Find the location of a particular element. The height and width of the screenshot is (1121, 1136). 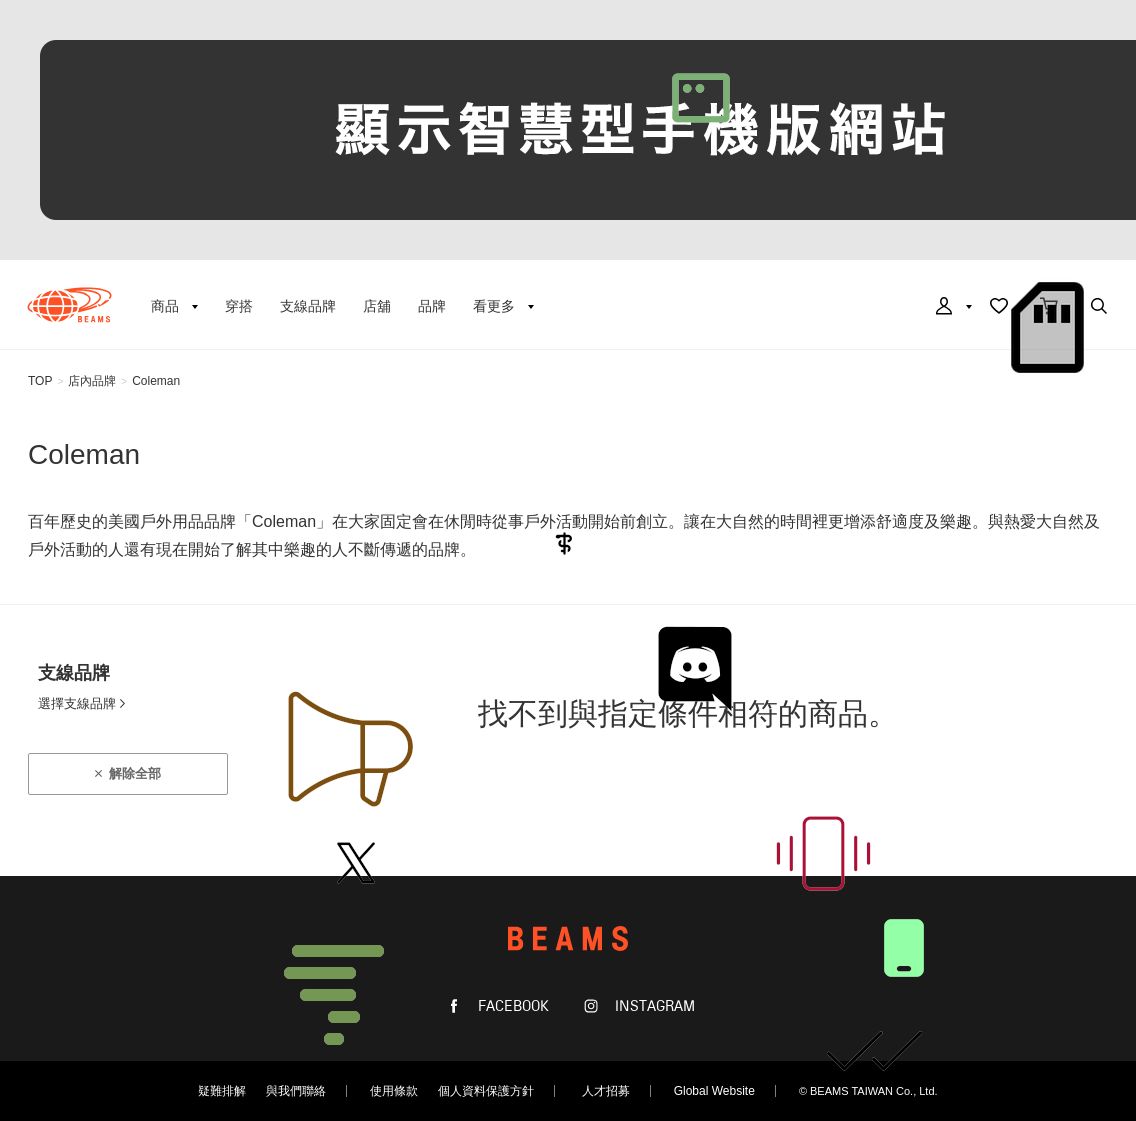

indicates mobile device or smartphone is located at coordinates (904, 948).